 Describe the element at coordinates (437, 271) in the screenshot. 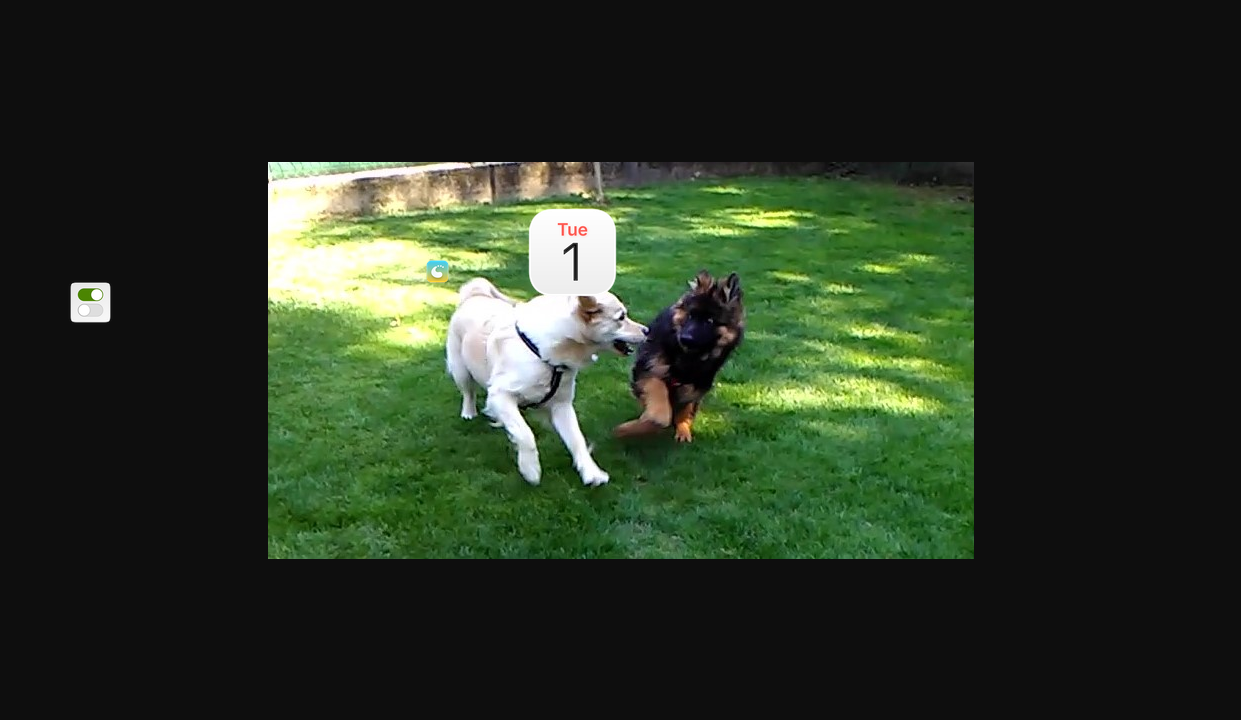

I see `open the plasma desktop environment app` at that location.